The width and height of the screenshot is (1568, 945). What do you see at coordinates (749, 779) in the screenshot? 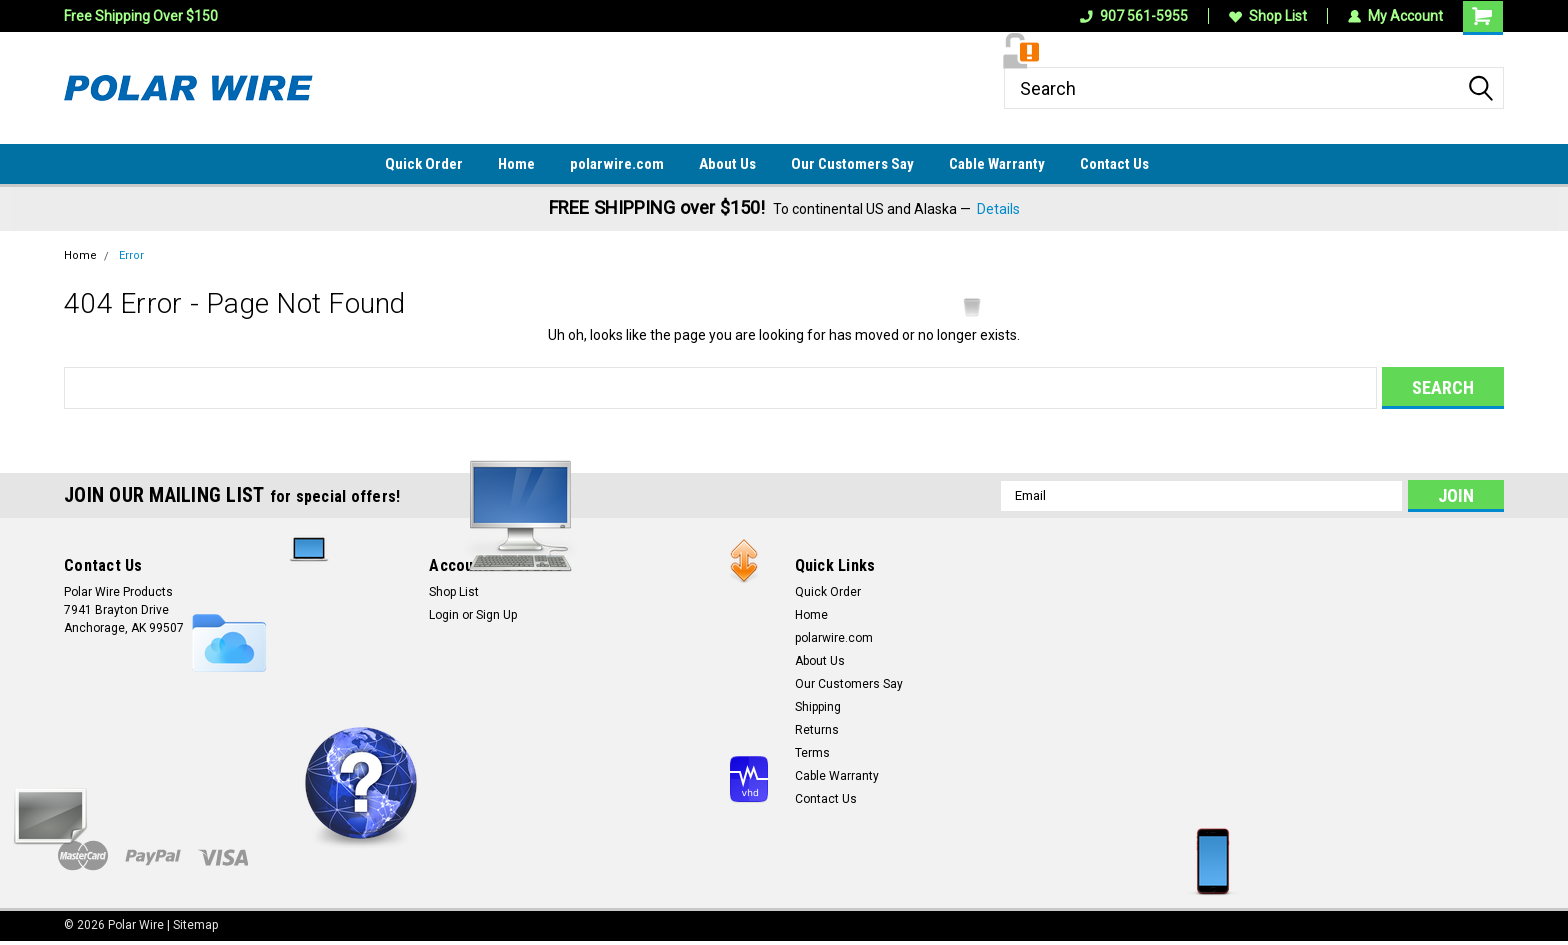
I see `virtualbox virtual hard disk file` at bounding box center [749, 779].